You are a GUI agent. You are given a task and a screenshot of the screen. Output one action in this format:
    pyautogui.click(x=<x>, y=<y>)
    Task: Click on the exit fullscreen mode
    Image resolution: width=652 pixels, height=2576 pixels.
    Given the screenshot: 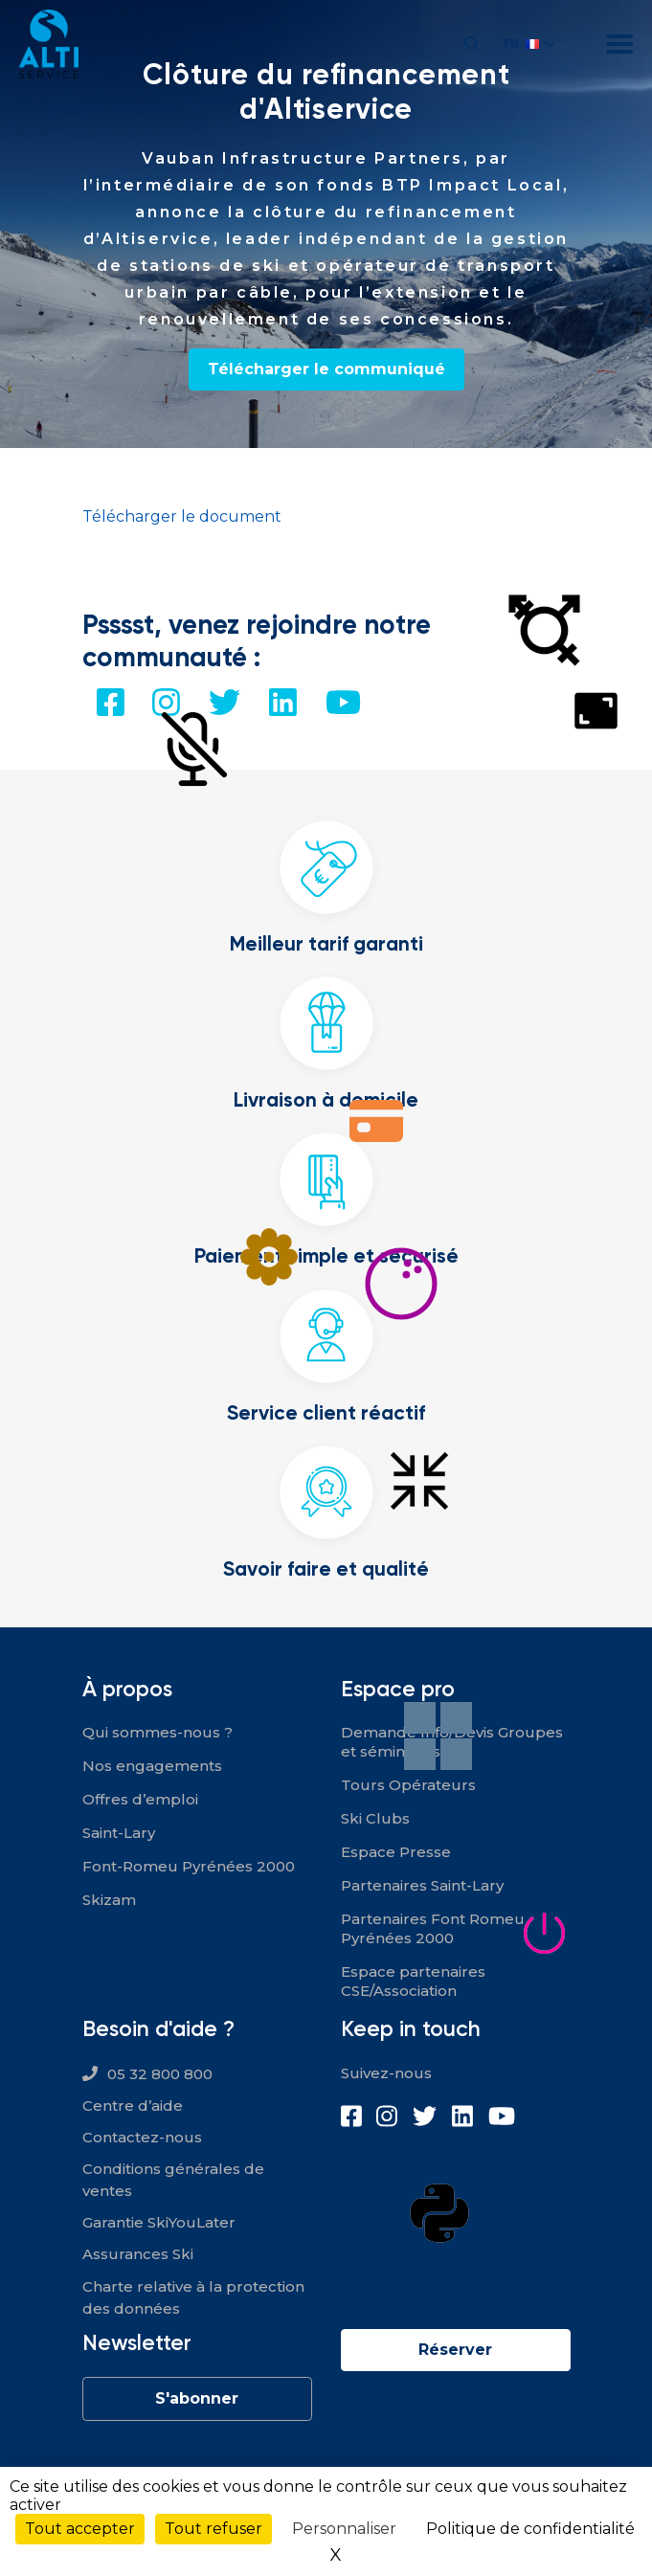 What is the action you would take?
    pyautogui.click(x=419, y=1481)
    